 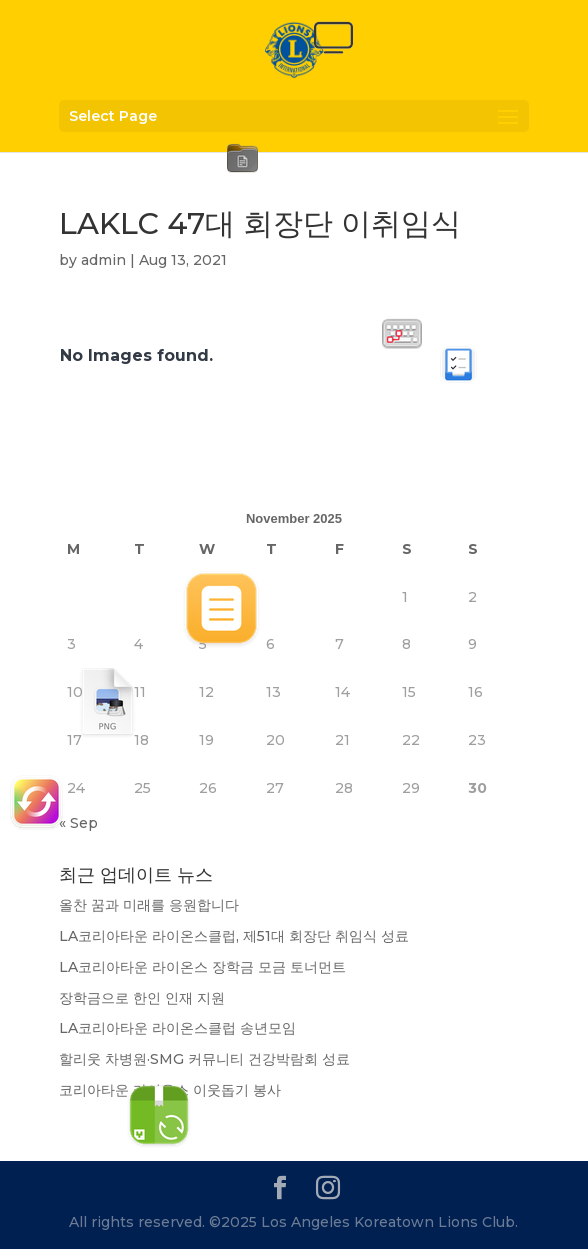 I want to click on access desklet preferences and settings, so click(x=221, y=609).